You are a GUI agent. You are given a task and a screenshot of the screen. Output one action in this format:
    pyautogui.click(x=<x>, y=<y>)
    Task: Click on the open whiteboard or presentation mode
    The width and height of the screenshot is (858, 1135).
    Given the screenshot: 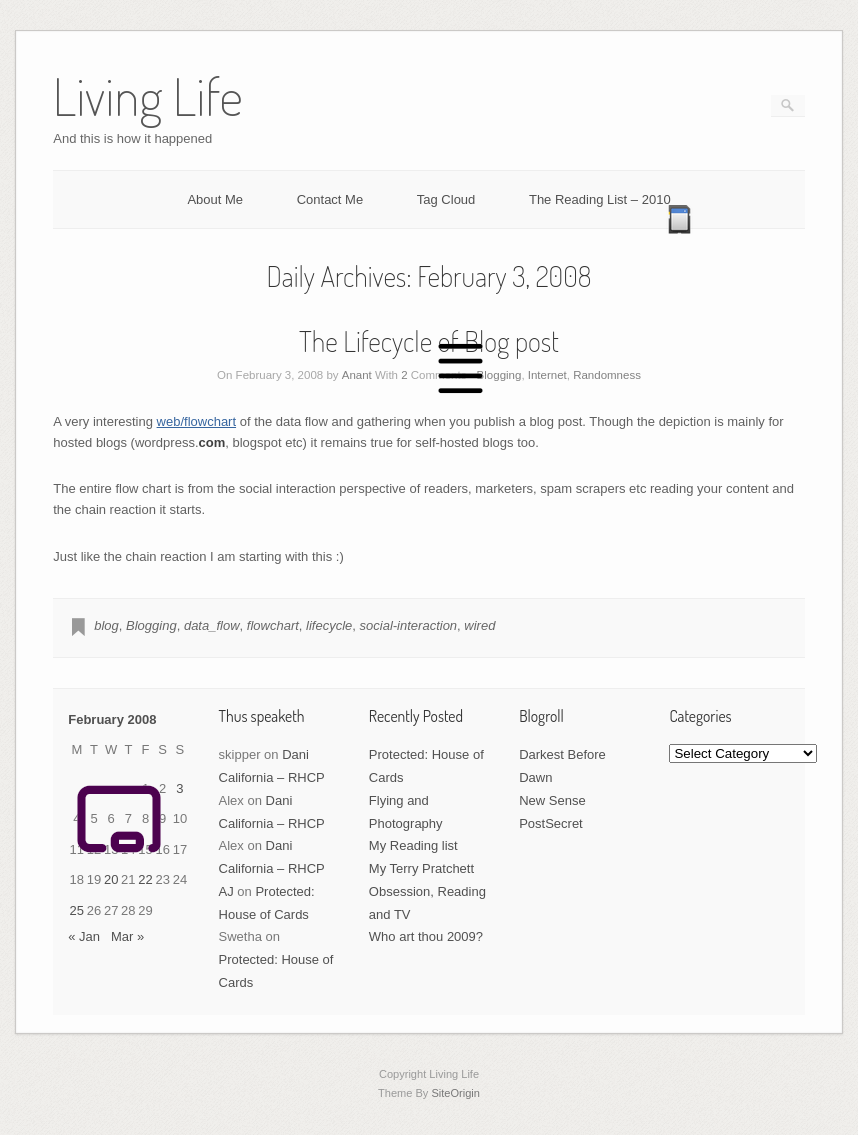 What is the action you would take?
    pyautogui.click(x=119, y=819)
    